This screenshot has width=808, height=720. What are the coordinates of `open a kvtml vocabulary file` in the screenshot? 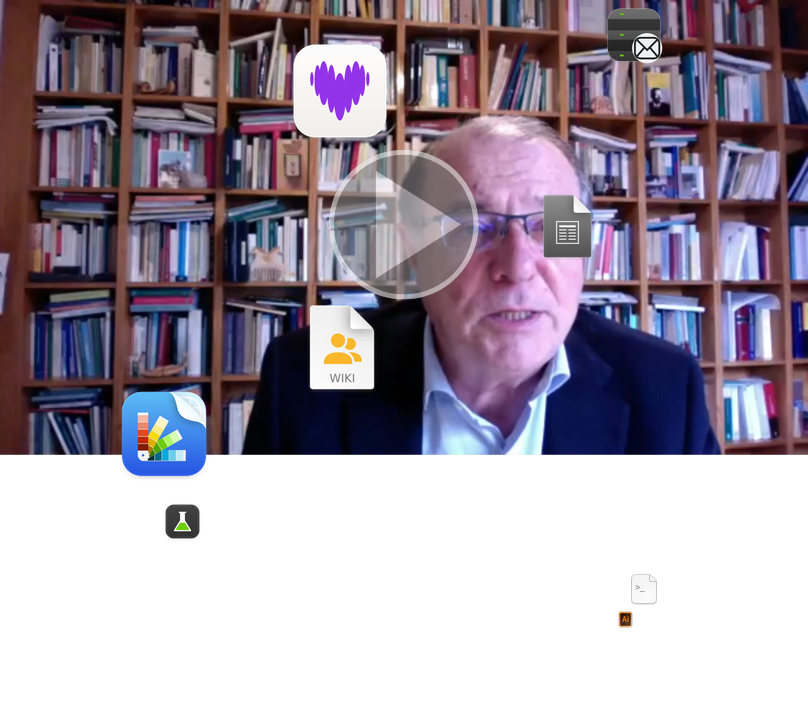 It's located at (567, 227).